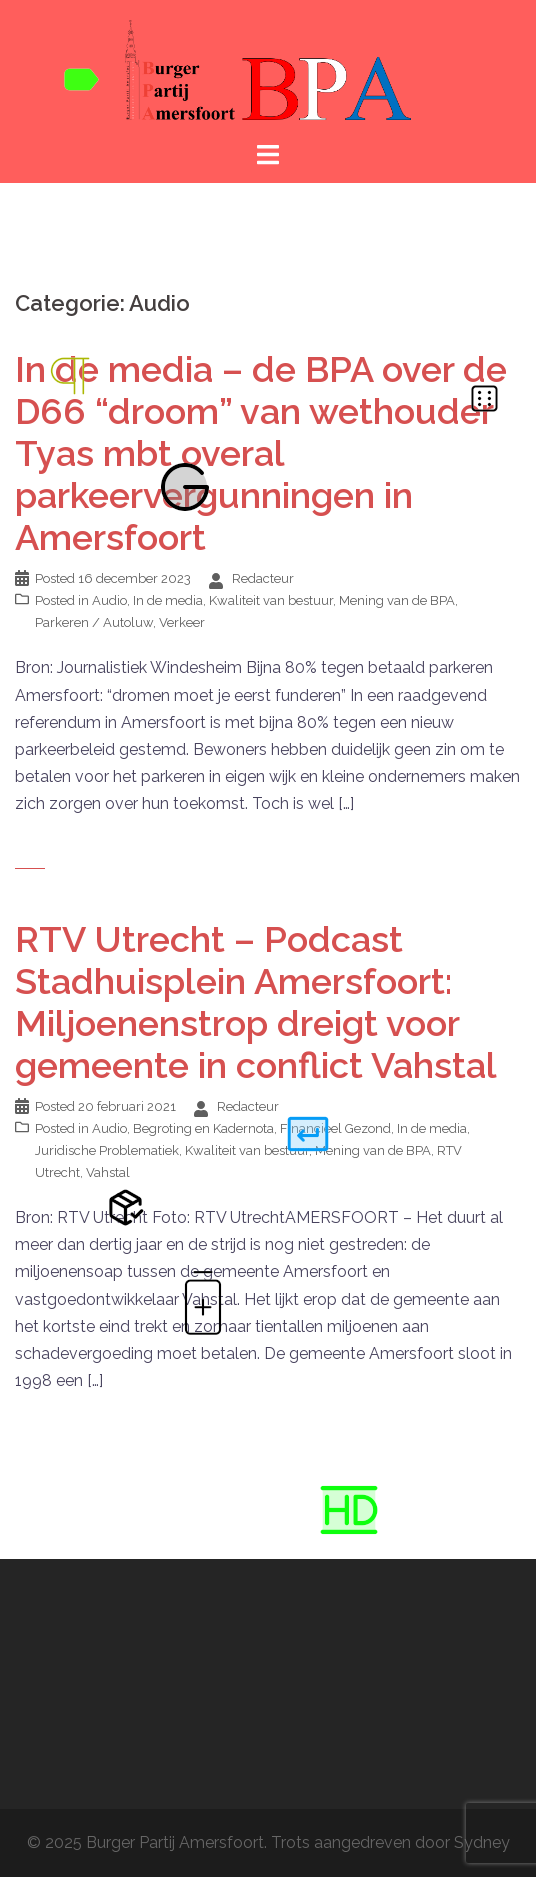 The width and height of the screenshot is (536, 1877). Describe the element at coordinates (203, 1304) in the screenshot. I see `add or insert a new battery` at that location.